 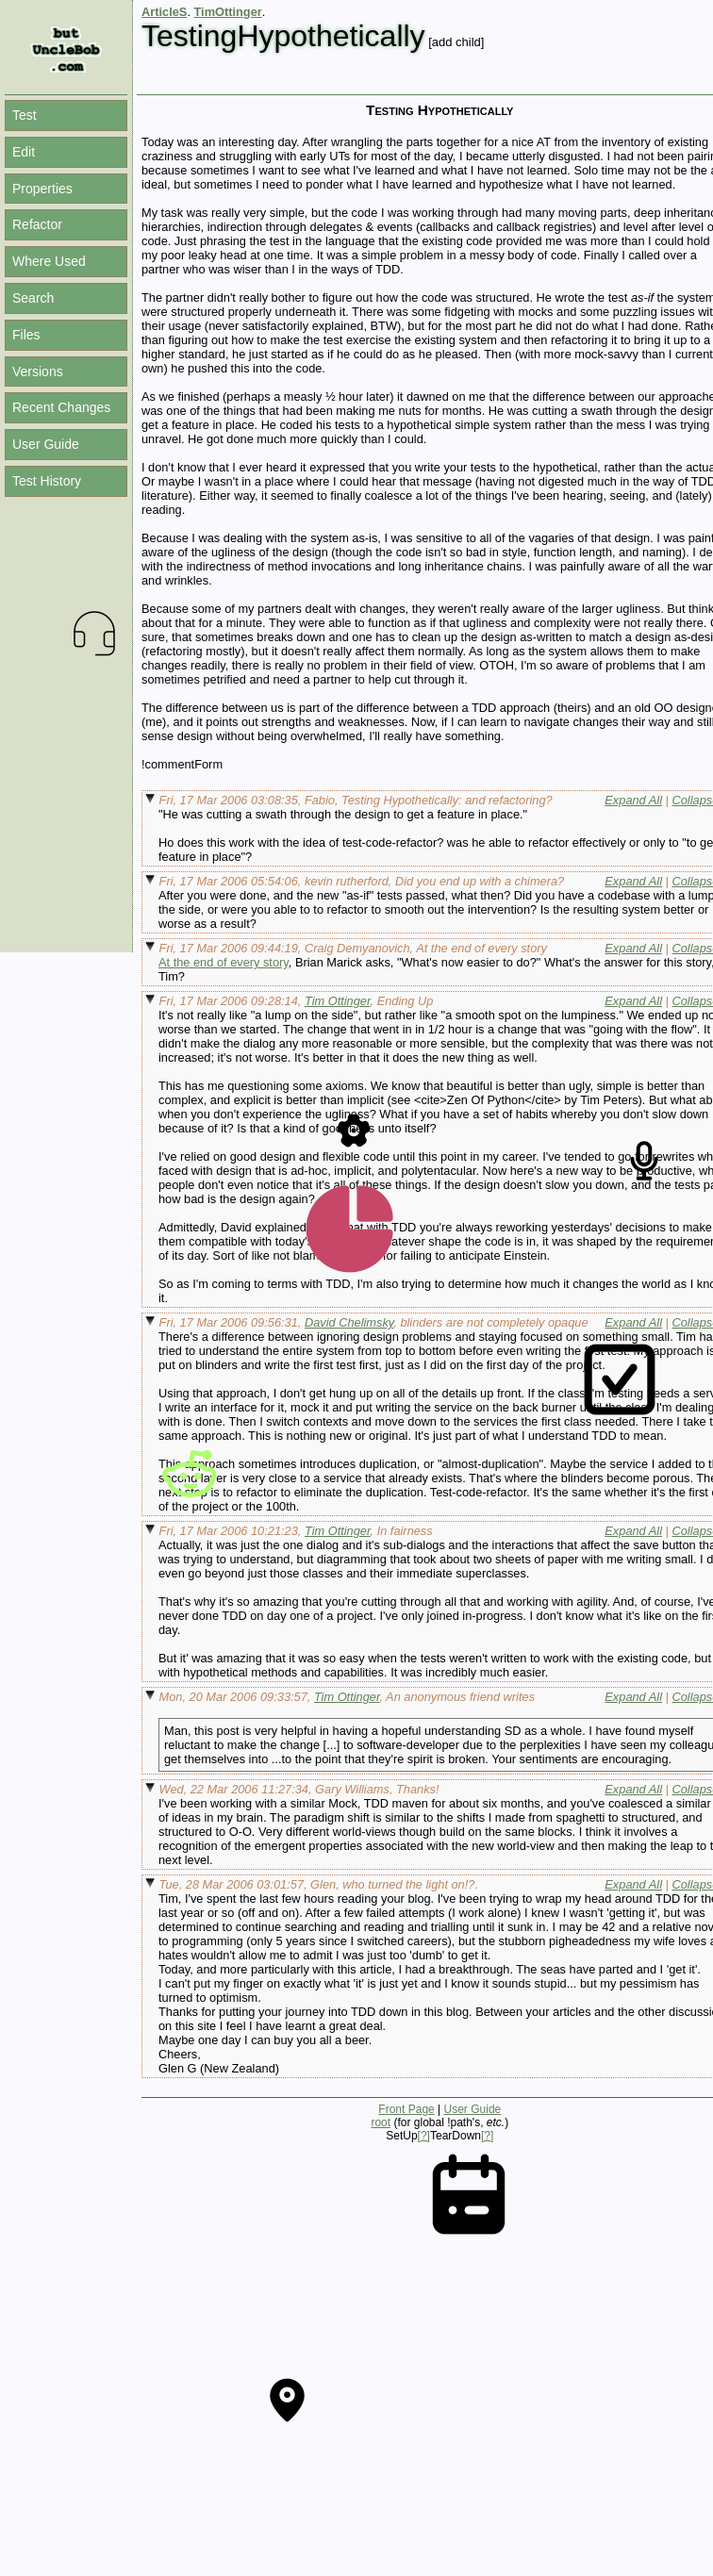 What do you see at coordinates (644, 1161) in the screenshot?
I see `tap to use voice input` at bounding box center [644, 1161].